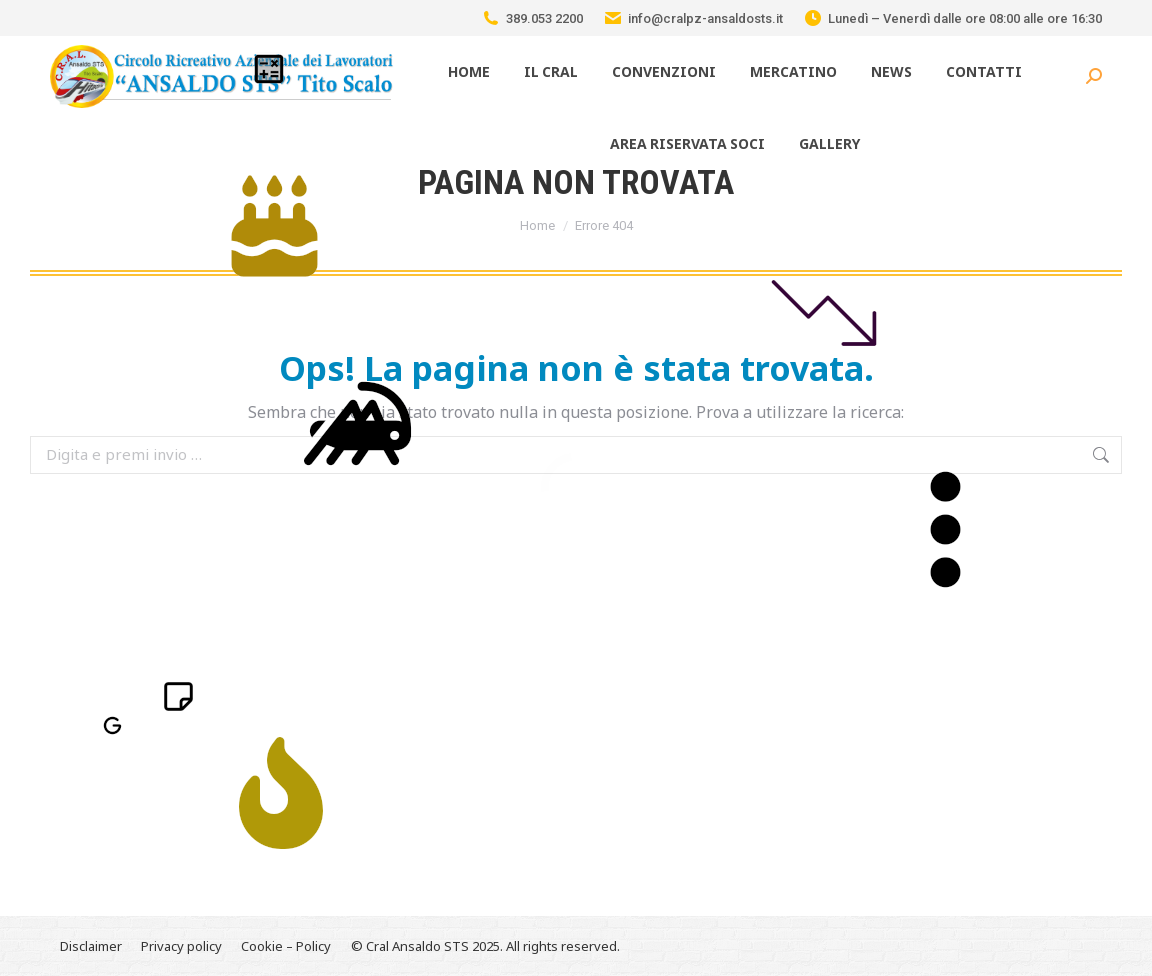 Image resolution: width=1152 pixels, height=976 pixels. Describe the element at coordinates (824, 313) in the screenshot. I see `indicates a downward trend or decline in data` at that location.